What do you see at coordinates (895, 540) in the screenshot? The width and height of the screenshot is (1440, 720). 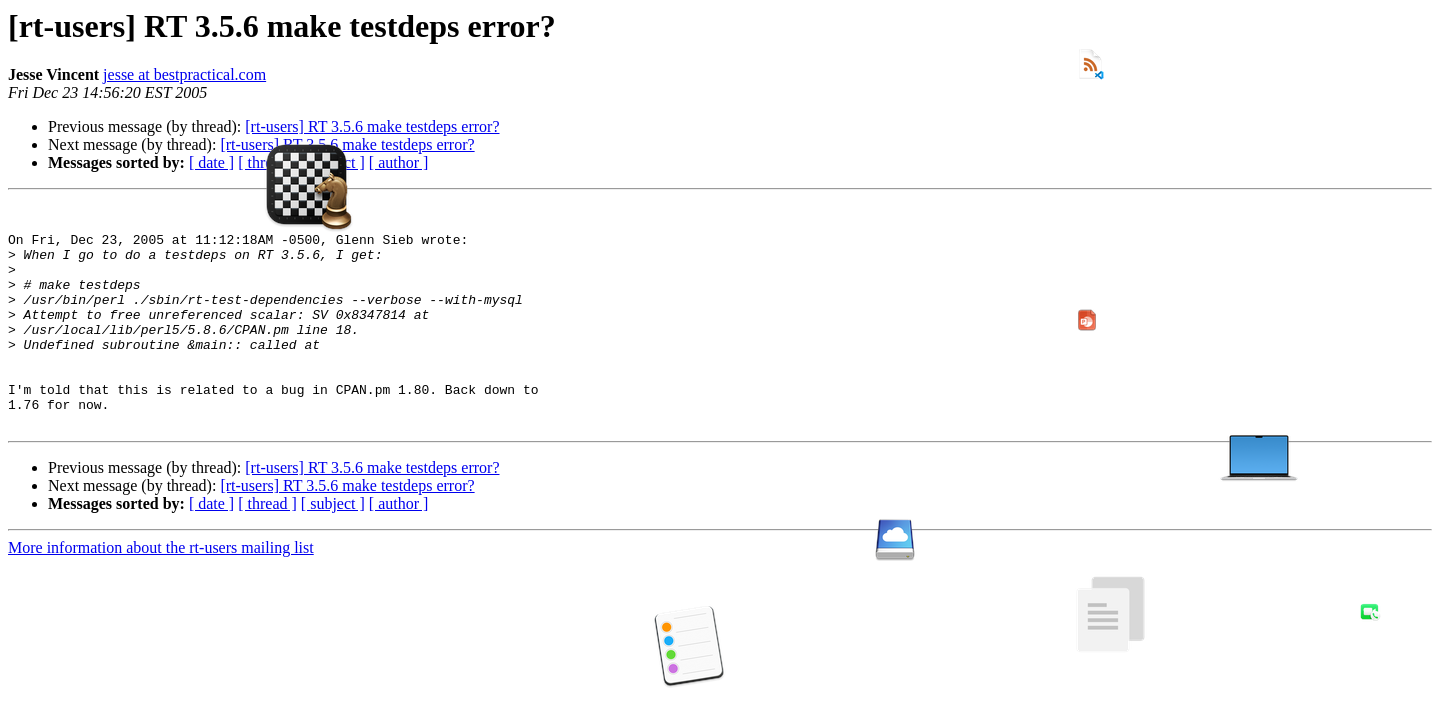 I see `access iDisk cloud storage` at bounding box center [895, 540].